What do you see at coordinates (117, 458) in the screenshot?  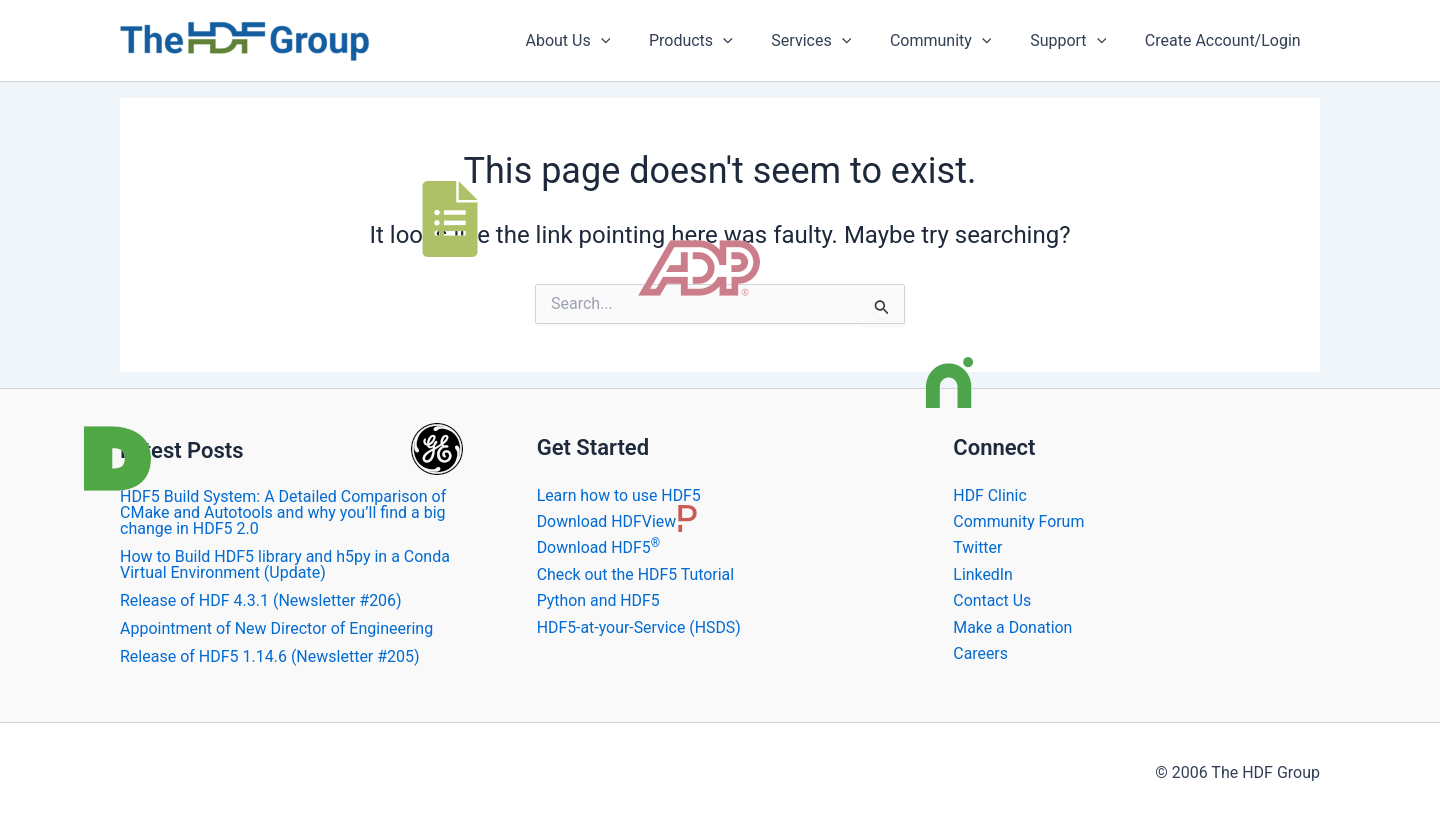 I see `DMM.com logo` at bounding box center [117, 458].